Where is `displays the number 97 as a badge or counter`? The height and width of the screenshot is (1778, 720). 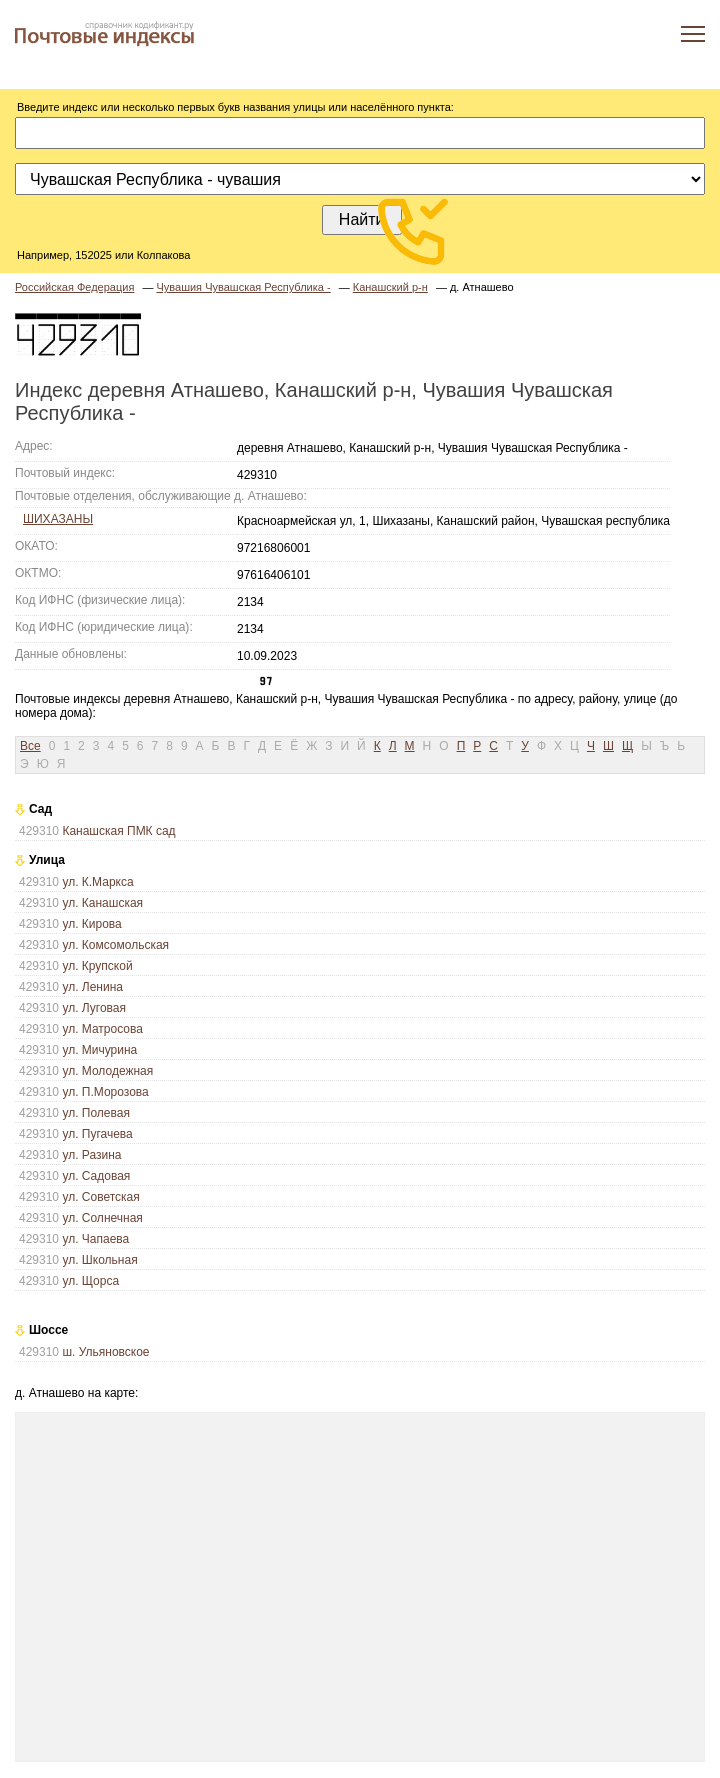
displays the number 97 as a badge or counter is located at coordinates (266, 681).